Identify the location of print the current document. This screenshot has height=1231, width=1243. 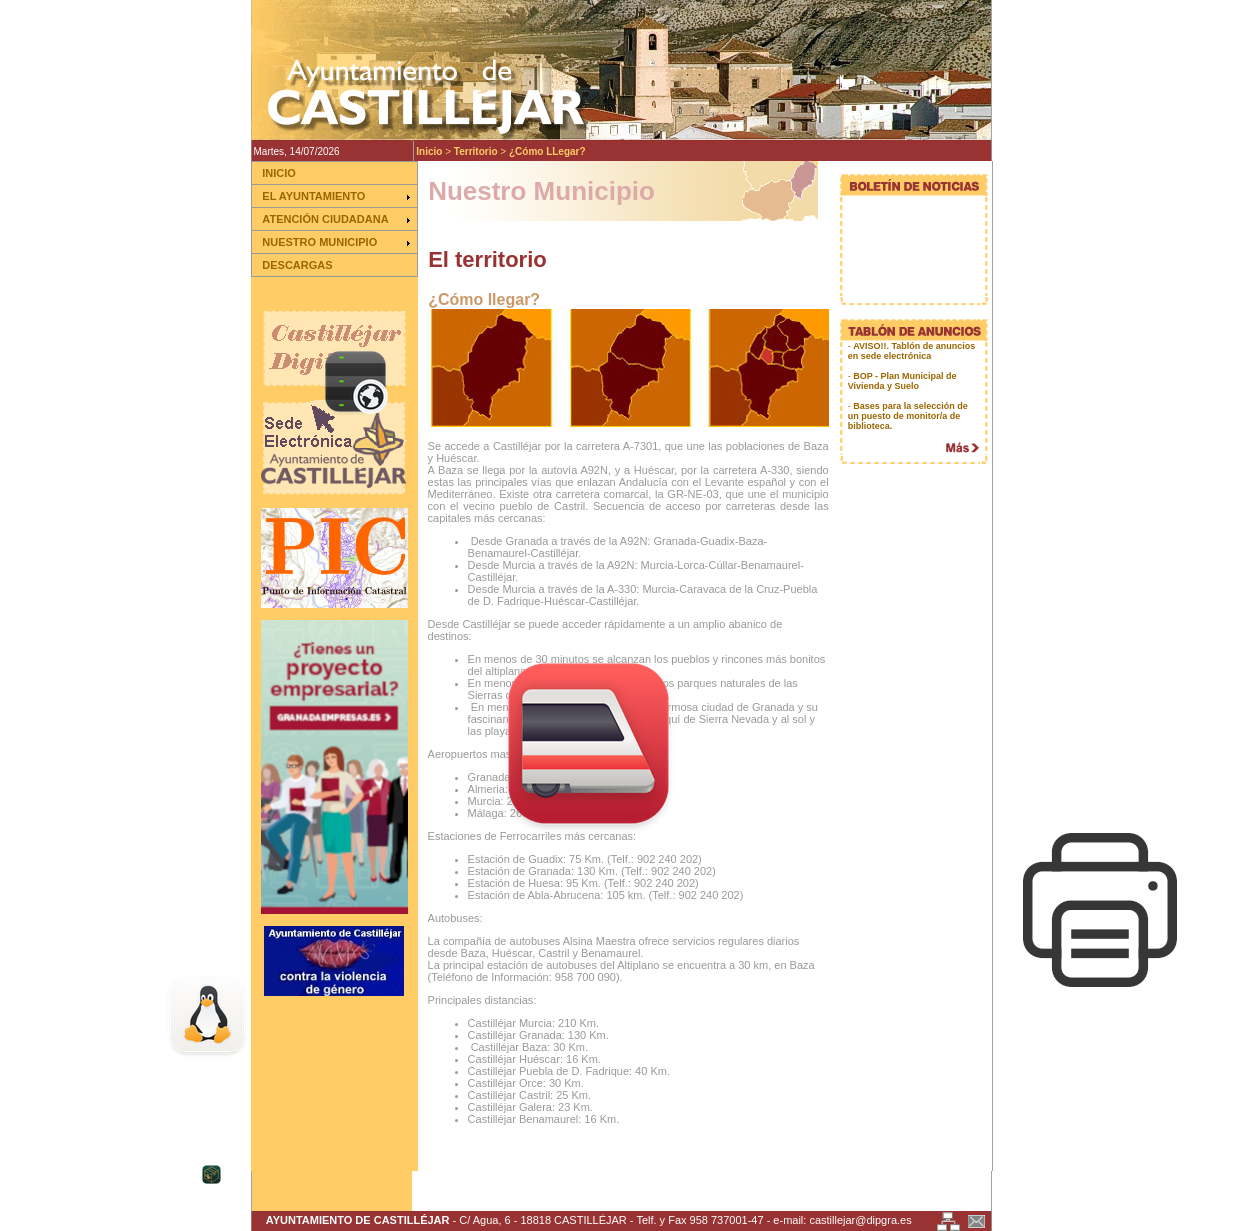
(1100, 910).